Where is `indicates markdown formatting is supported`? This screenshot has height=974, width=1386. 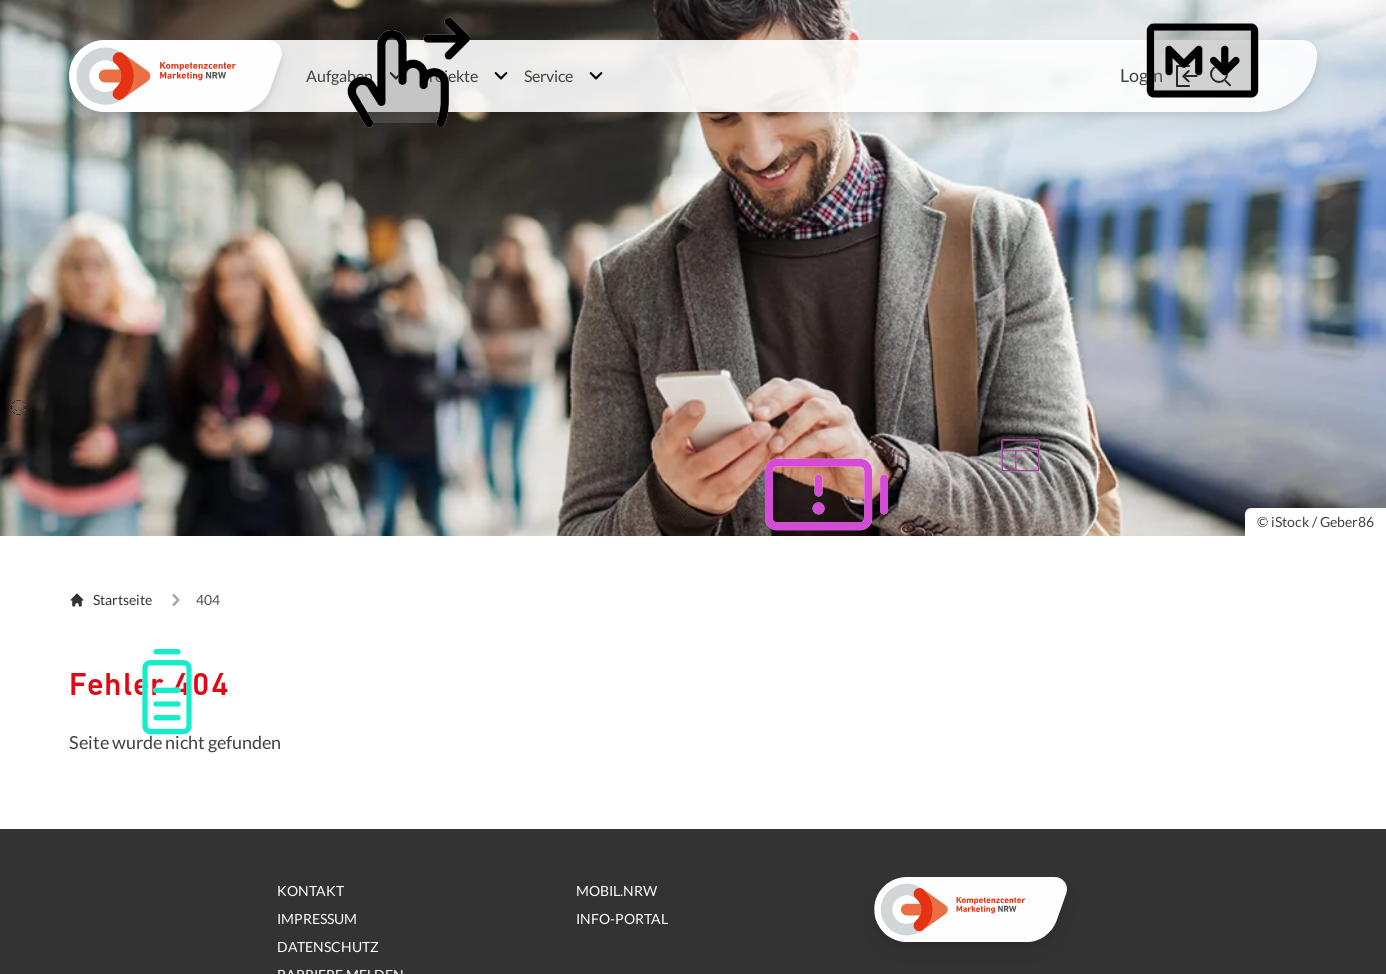 indicates markdown formatting is supported is located at coordinates (1202, 60).